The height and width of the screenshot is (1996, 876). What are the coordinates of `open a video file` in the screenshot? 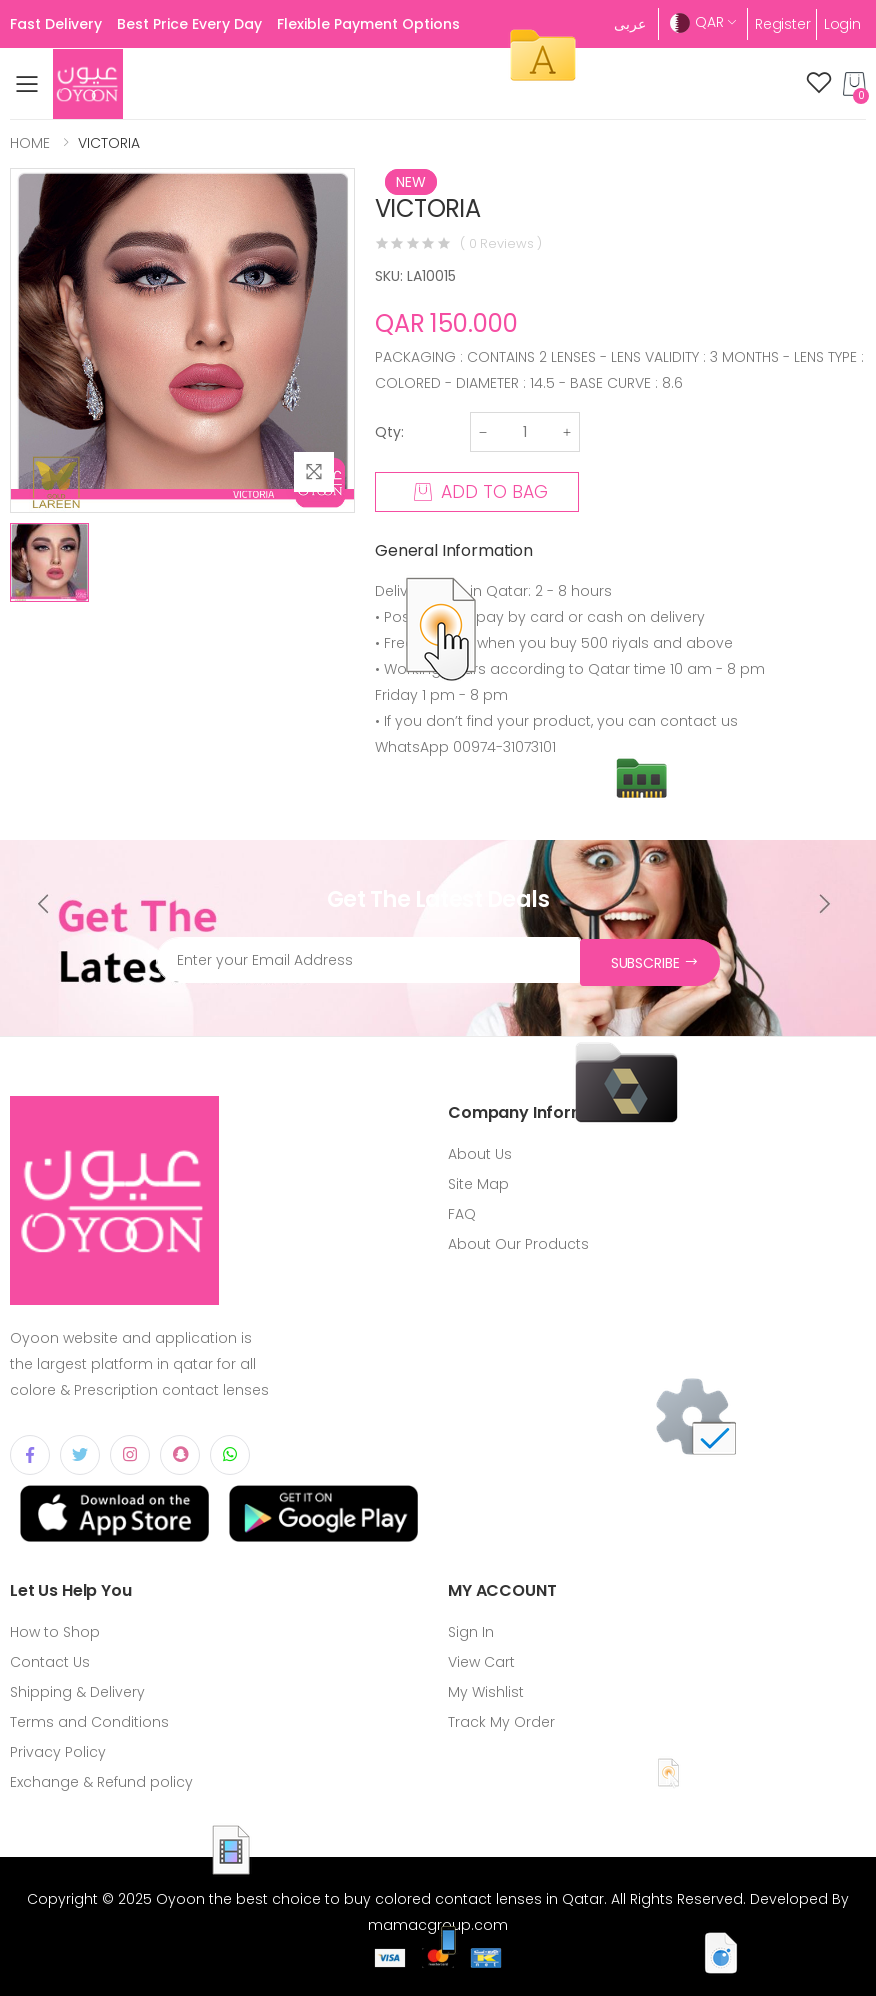 It's located at (231, 1850).